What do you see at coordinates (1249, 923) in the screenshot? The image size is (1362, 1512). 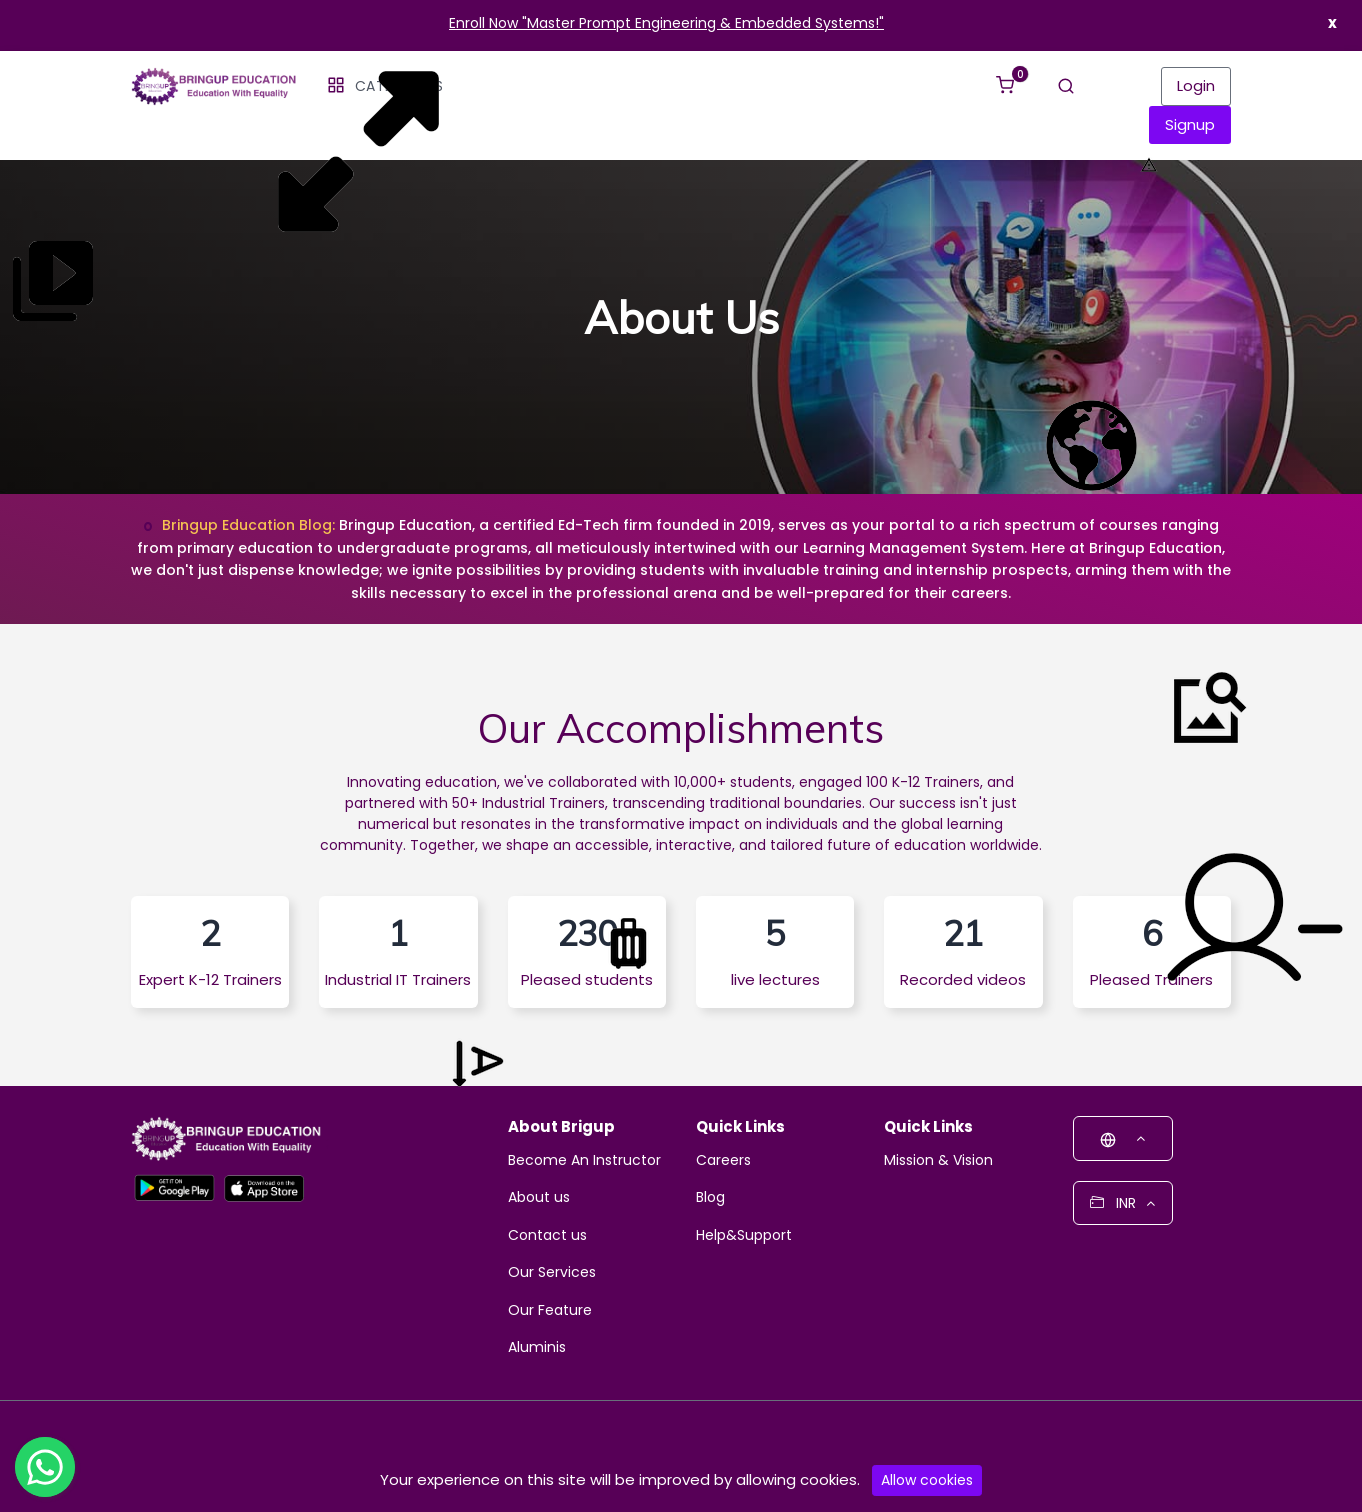 I see `remove a user or contact` at bounding box center [1249, 923].